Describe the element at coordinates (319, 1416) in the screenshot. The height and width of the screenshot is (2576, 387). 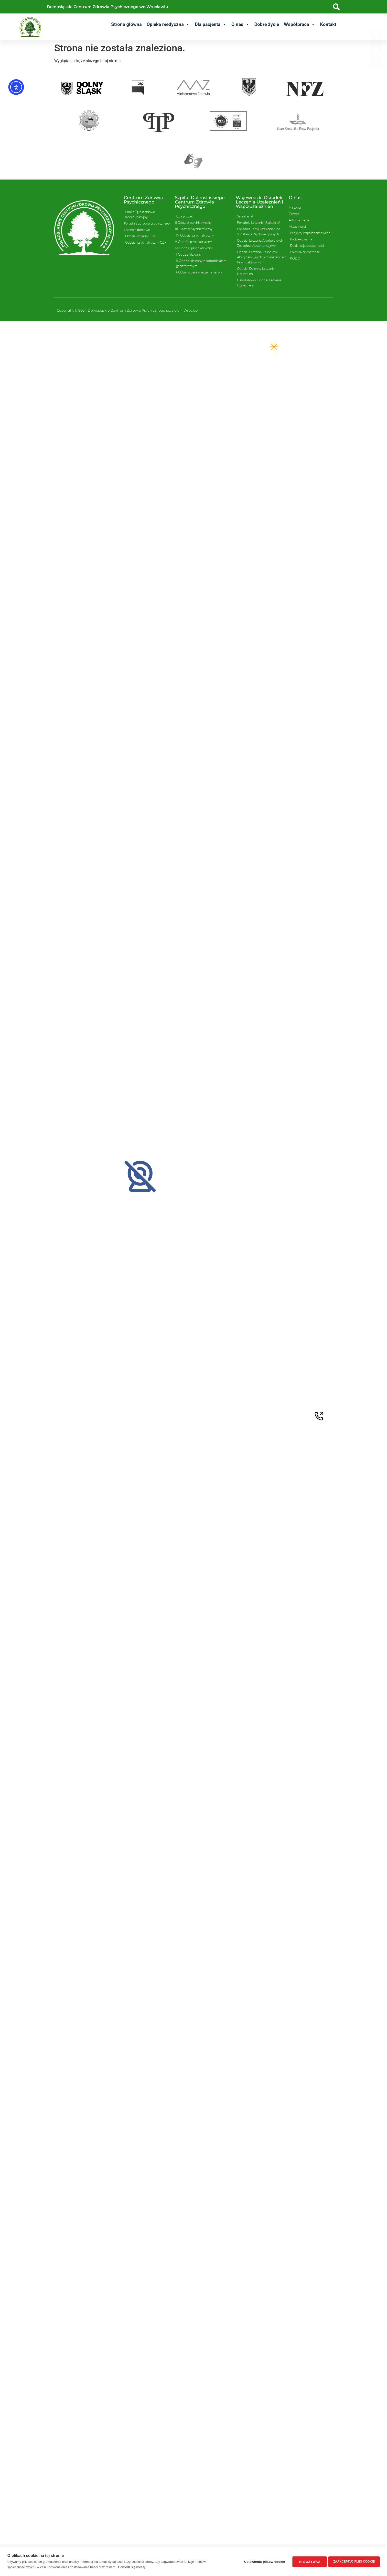
I see `indicates a missed phone call` at that location.